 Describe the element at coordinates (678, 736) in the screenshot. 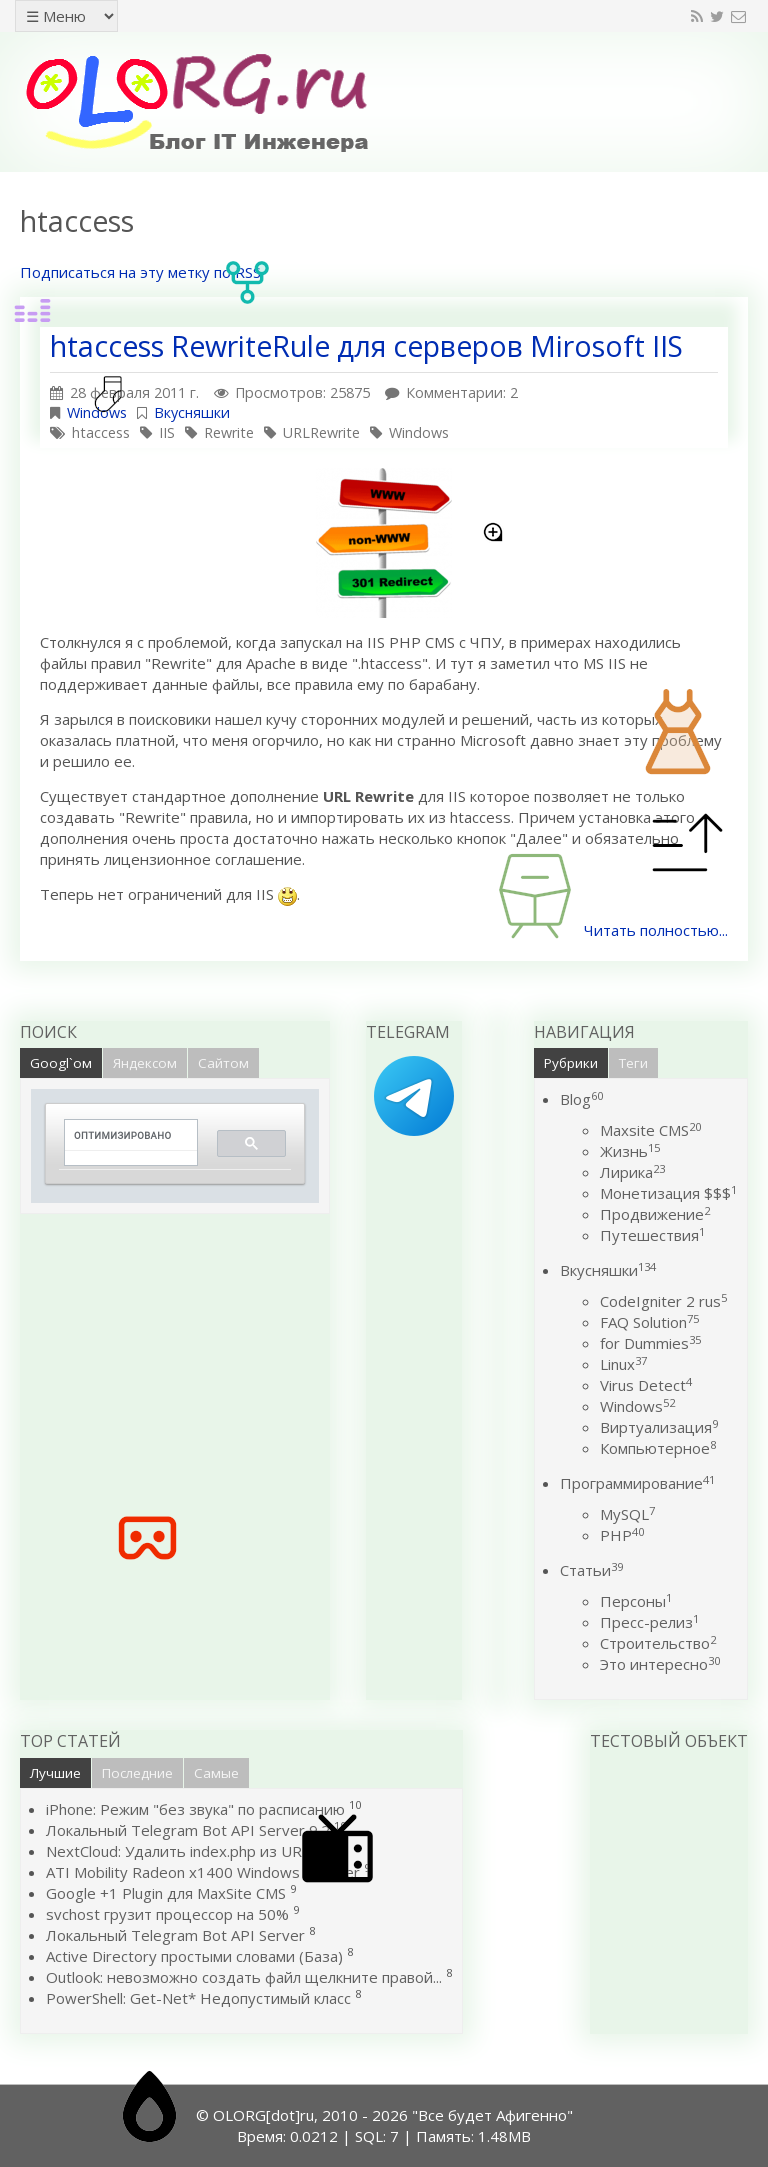

I see `browse women's clothing or dresses` at that location.